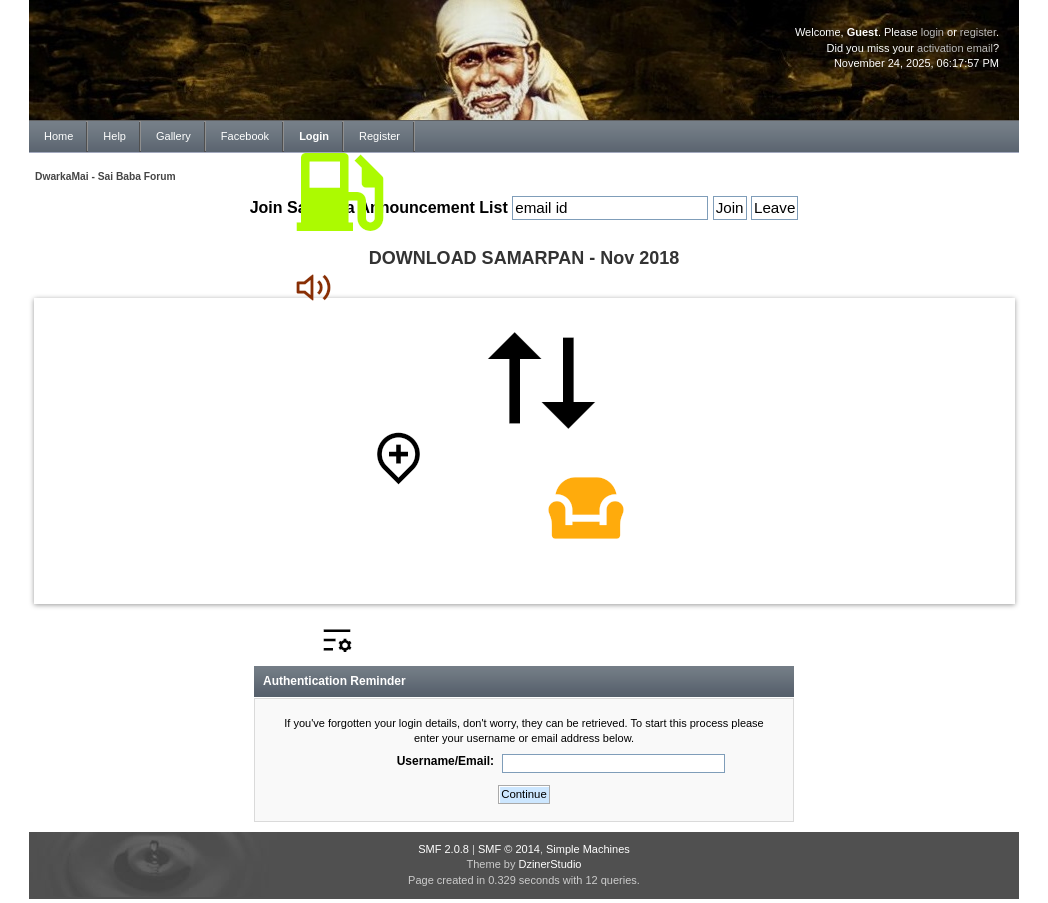 The height and width of the screenshot is (903, 1048). Describe the element at coordinates (313, 287) in the screenshot. I see `increase audio volume` at that location.